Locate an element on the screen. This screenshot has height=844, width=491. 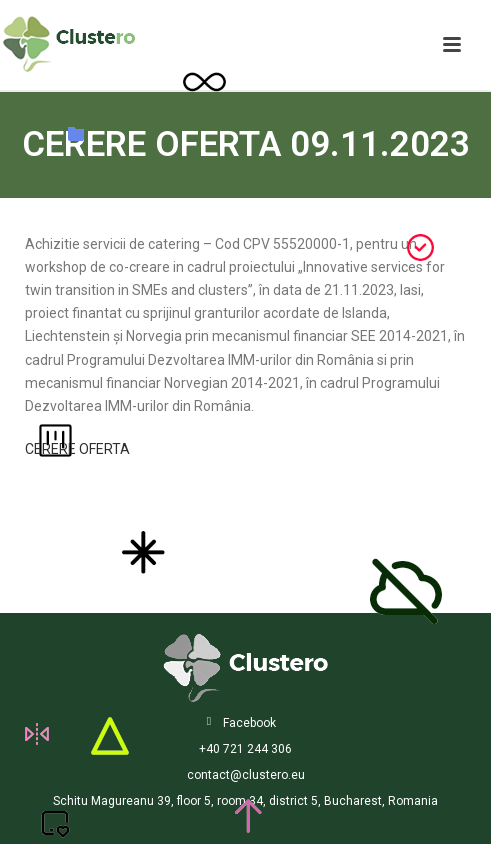
open folder or directory is located at coordinates (76, 134).